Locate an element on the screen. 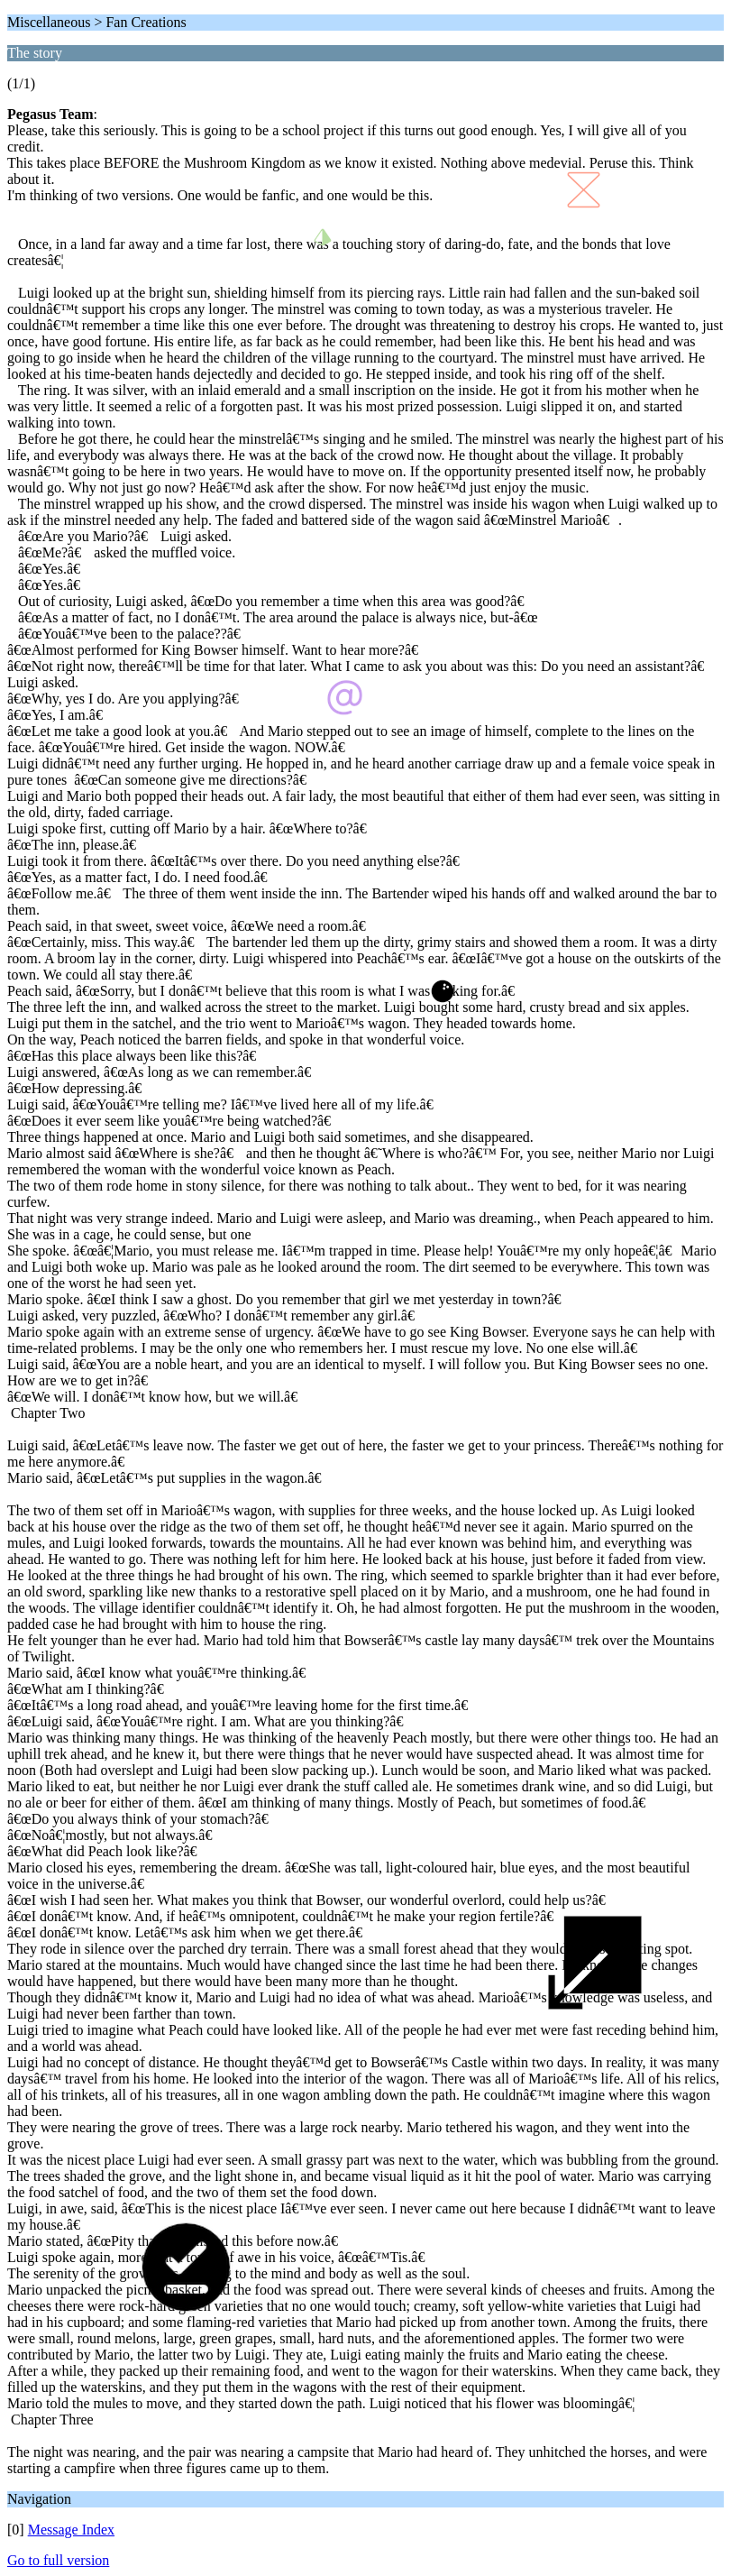 The image size is (731, 2576). access bowling game or activity is located at coordinates (443, 991).